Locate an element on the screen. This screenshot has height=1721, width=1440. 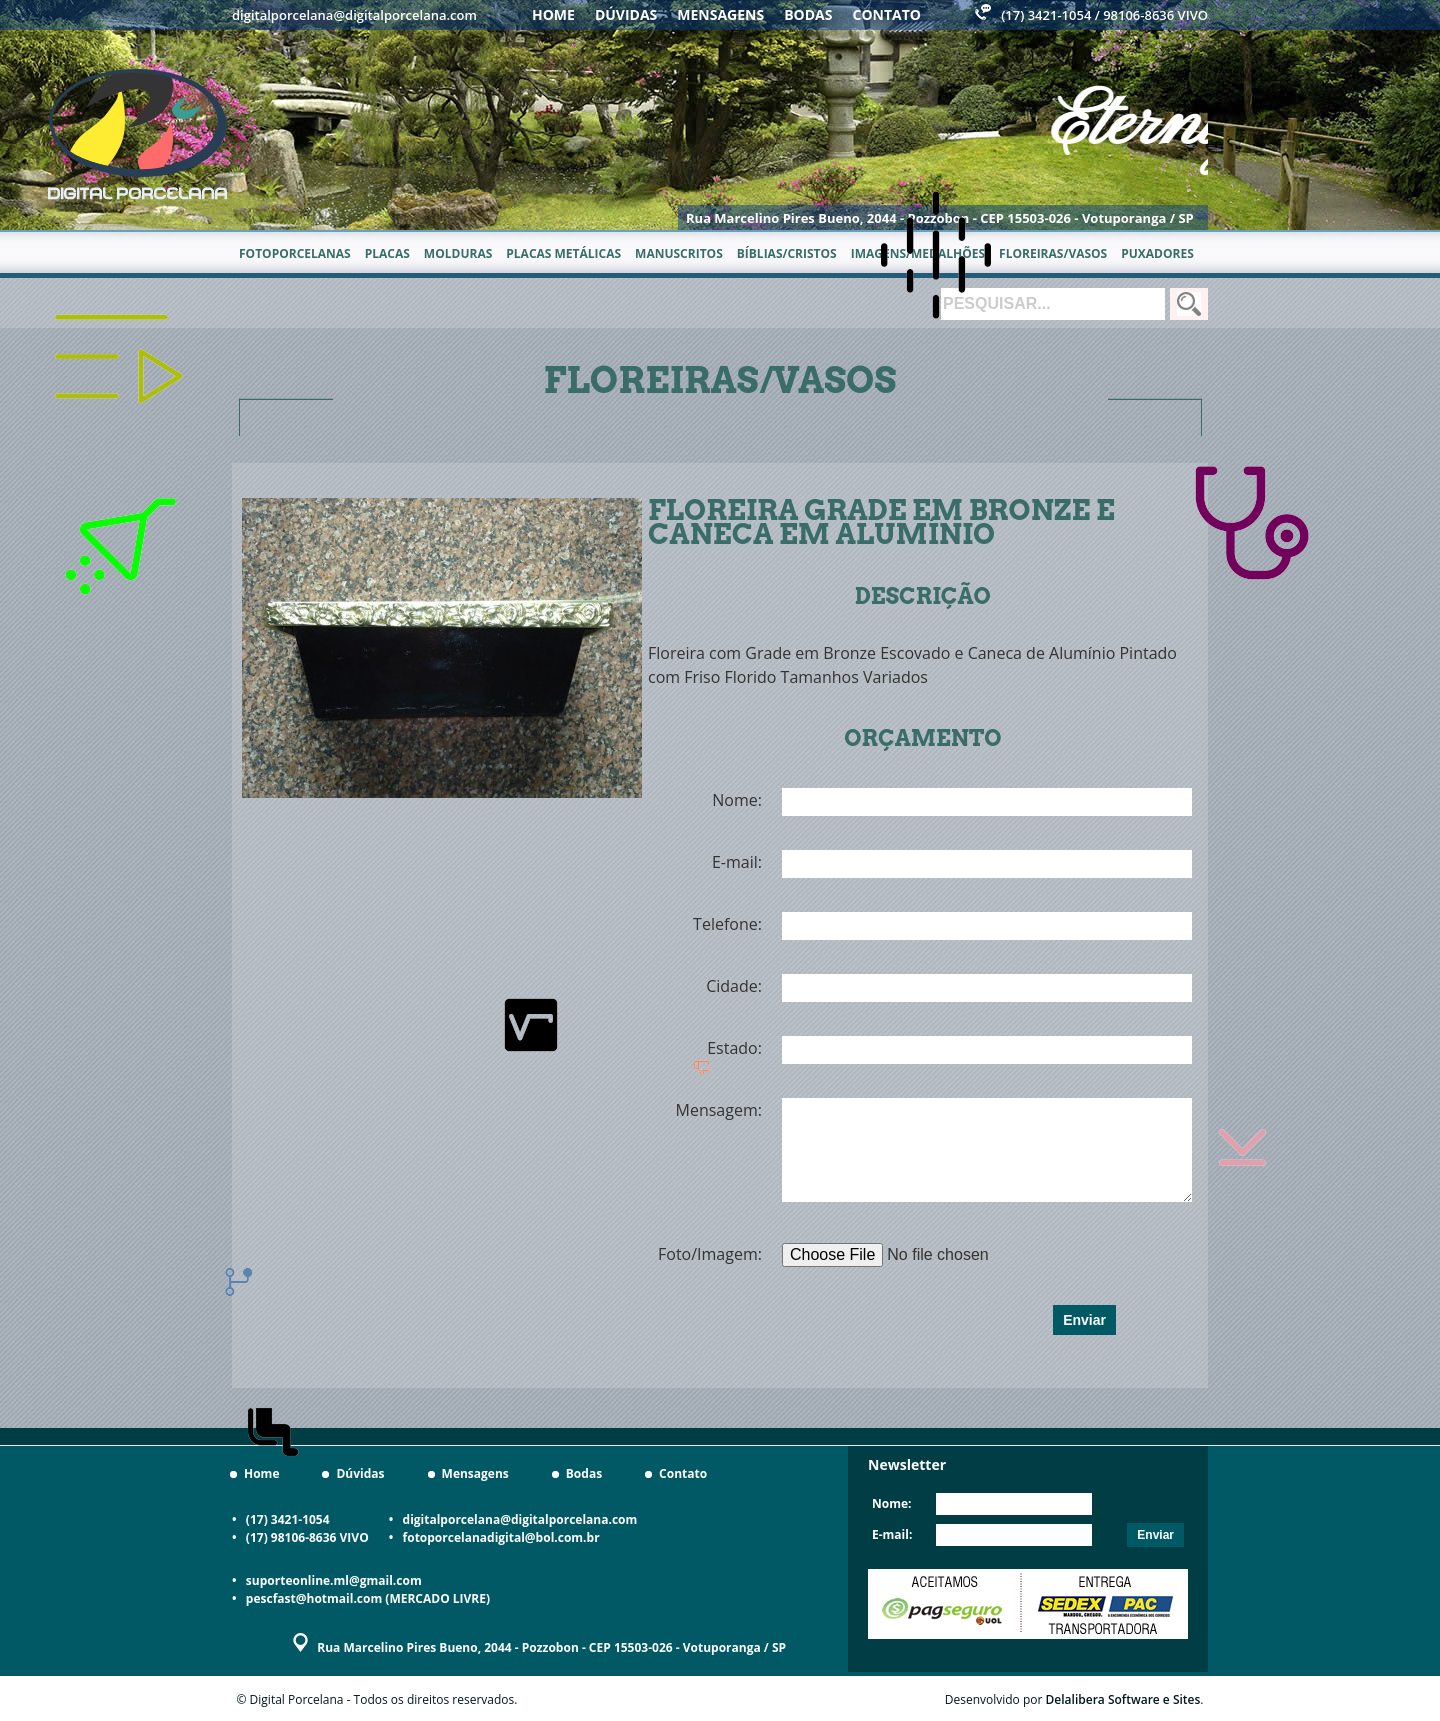
insert square root symbol is located at coordinates (531, 1025).